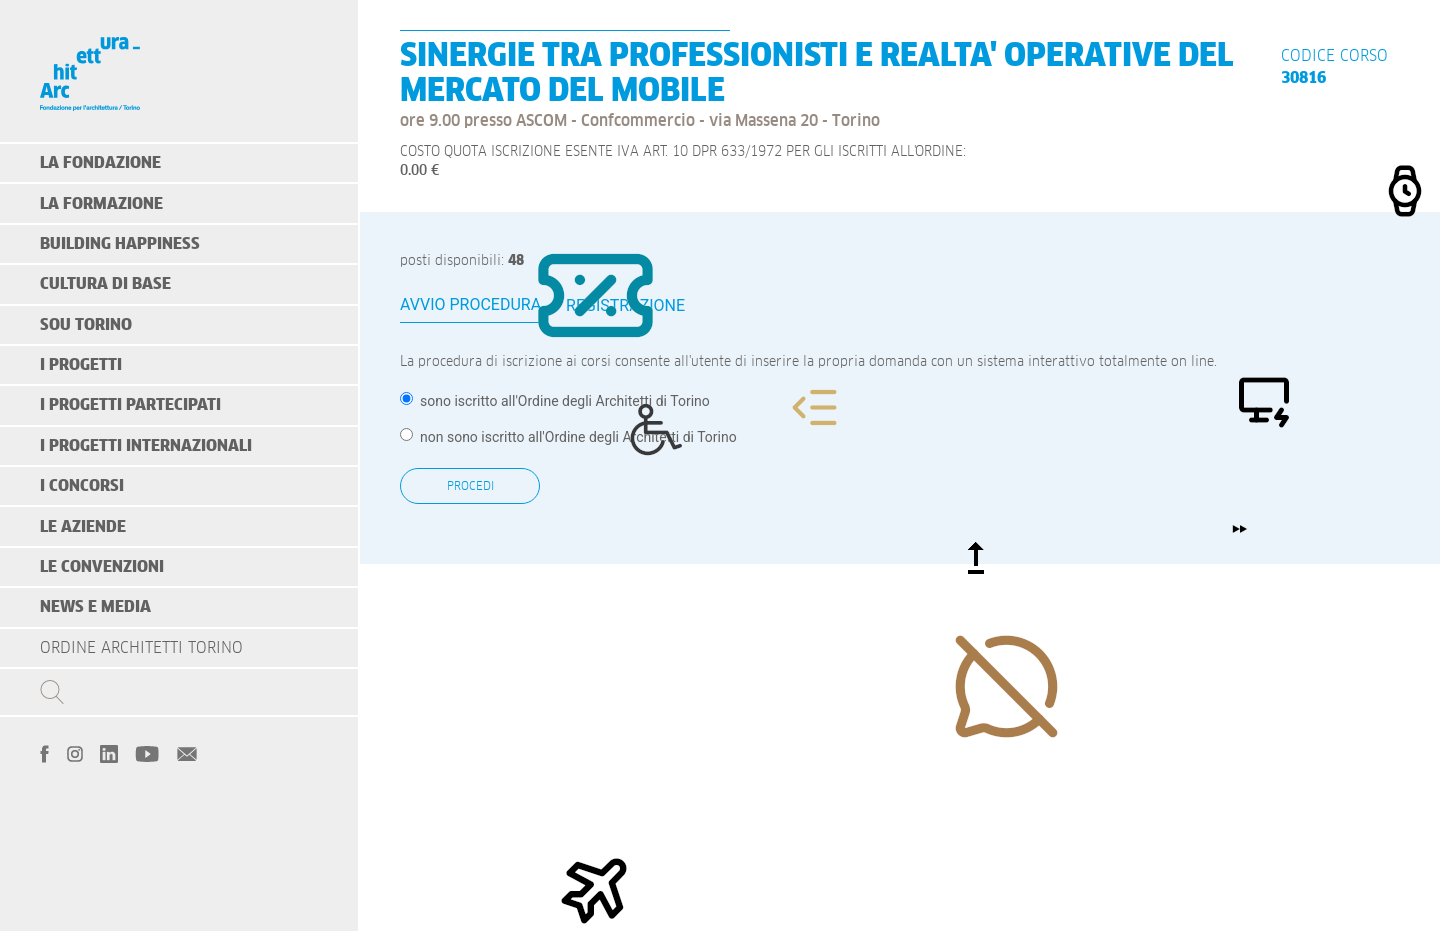 The width and height of the screenshot is (1440, 931). What do you see at coordinates (814, 407) in the screenshot?
I see `decrease list indentation` at bounding box center [814, 407].